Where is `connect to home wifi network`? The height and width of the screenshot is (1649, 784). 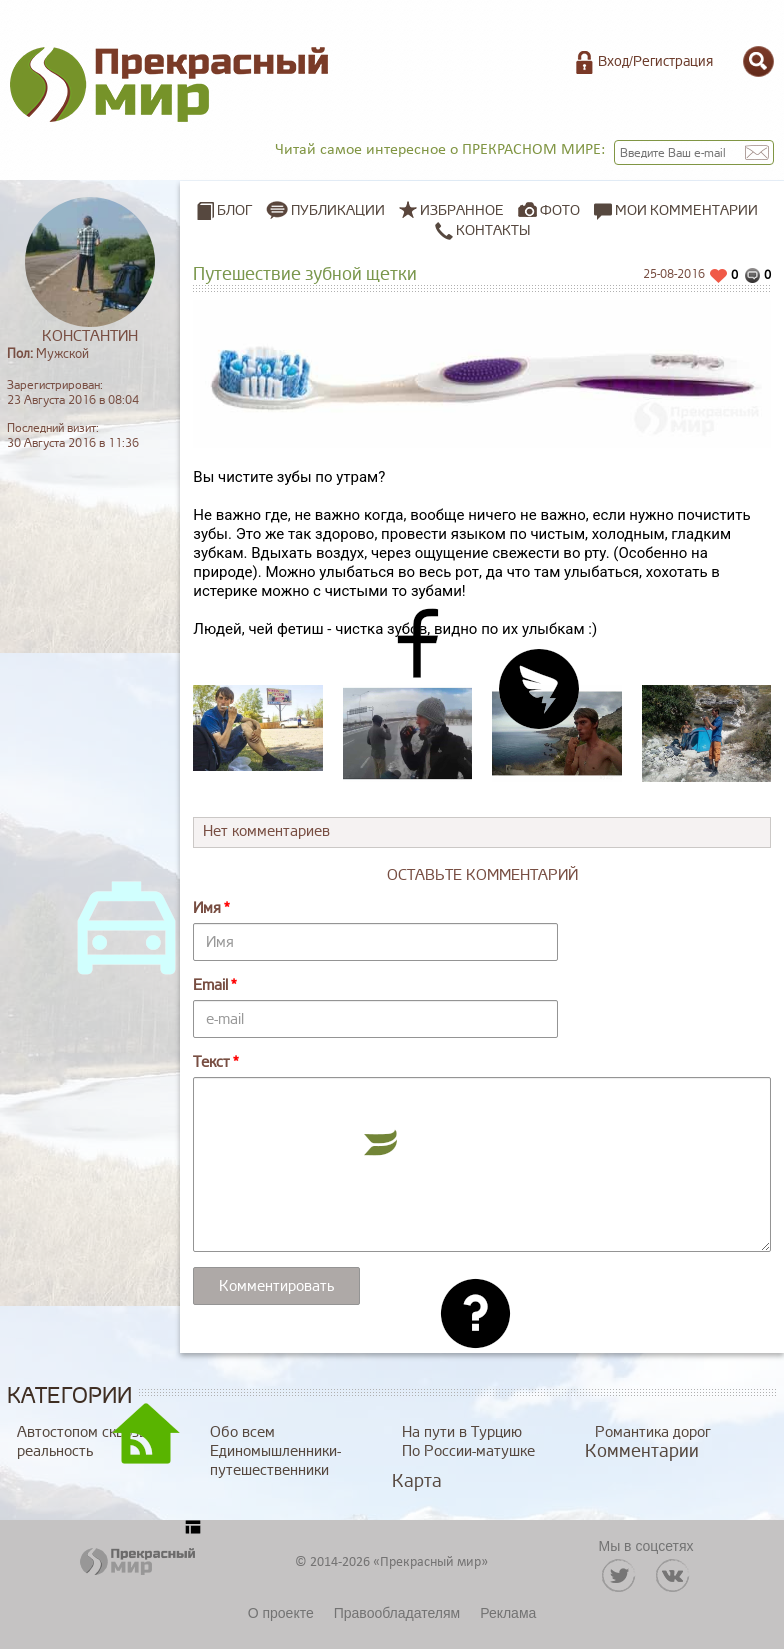
connect to home wifi network is located at coordinates (146, 1436).